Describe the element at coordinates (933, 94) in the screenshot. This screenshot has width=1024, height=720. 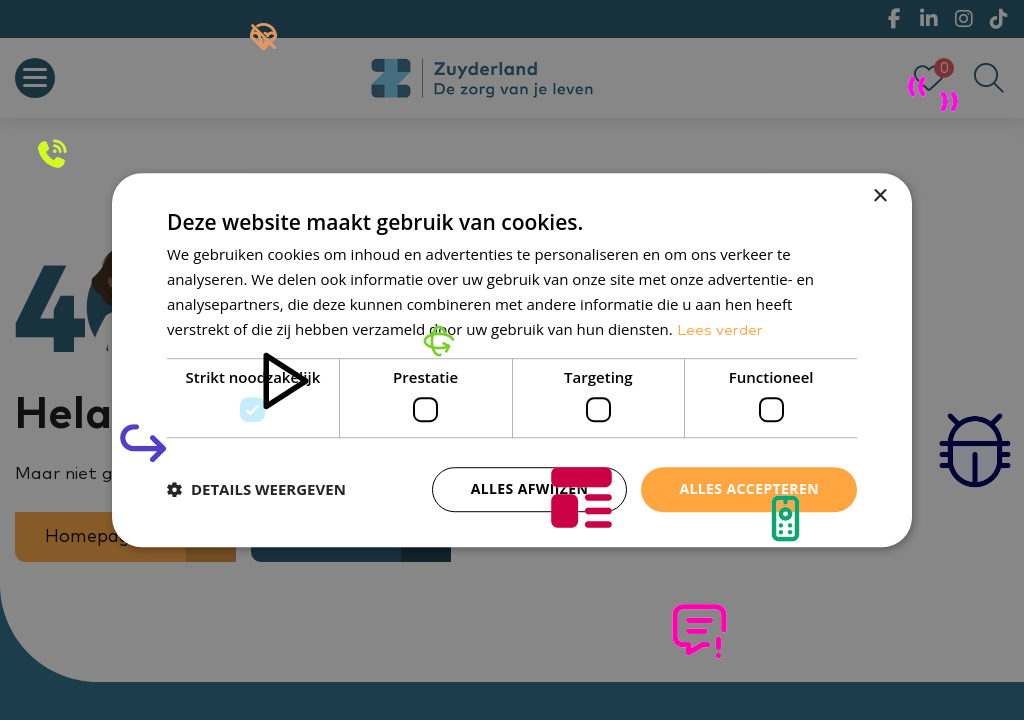
I see `view testimonials or customer quotes` at that location.